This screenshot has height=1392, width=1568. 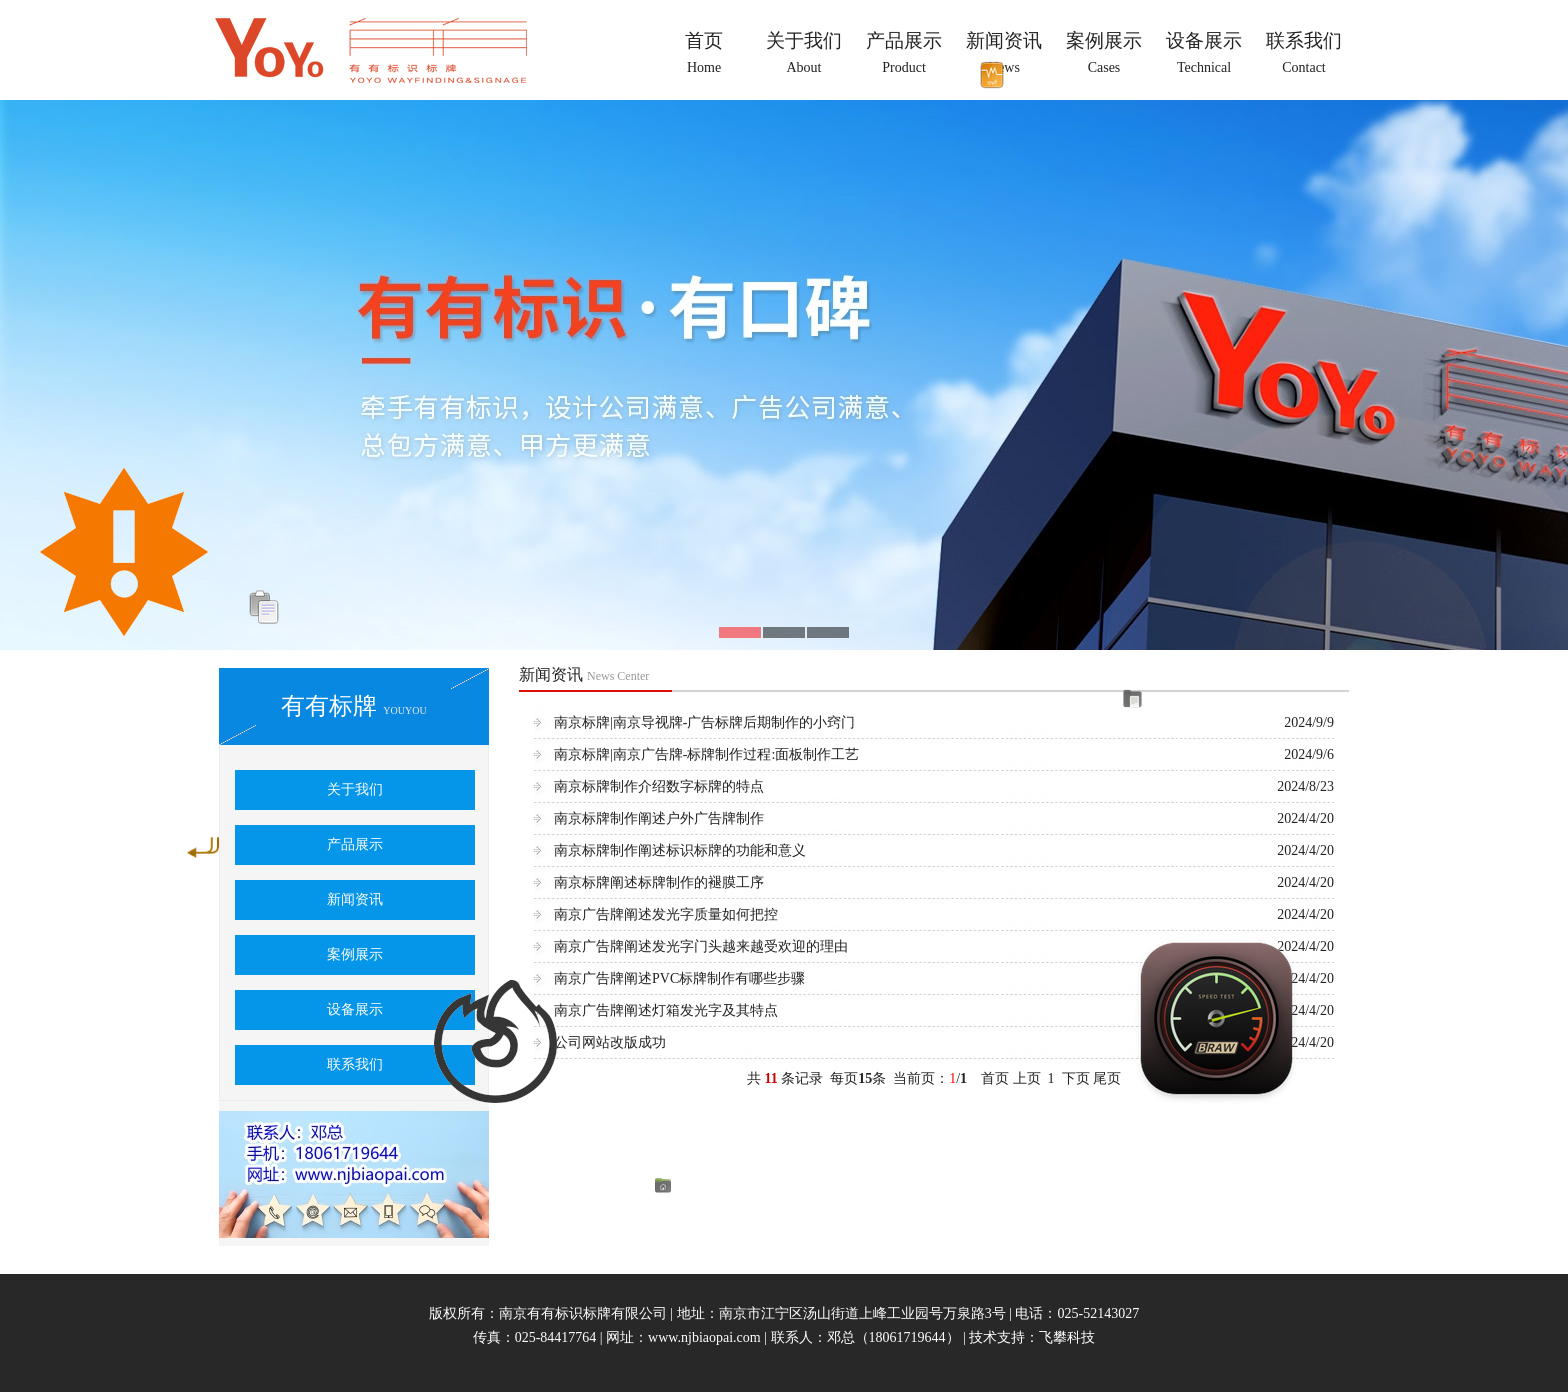 I want to click on access your home folder, so click(x=663, y=1185).